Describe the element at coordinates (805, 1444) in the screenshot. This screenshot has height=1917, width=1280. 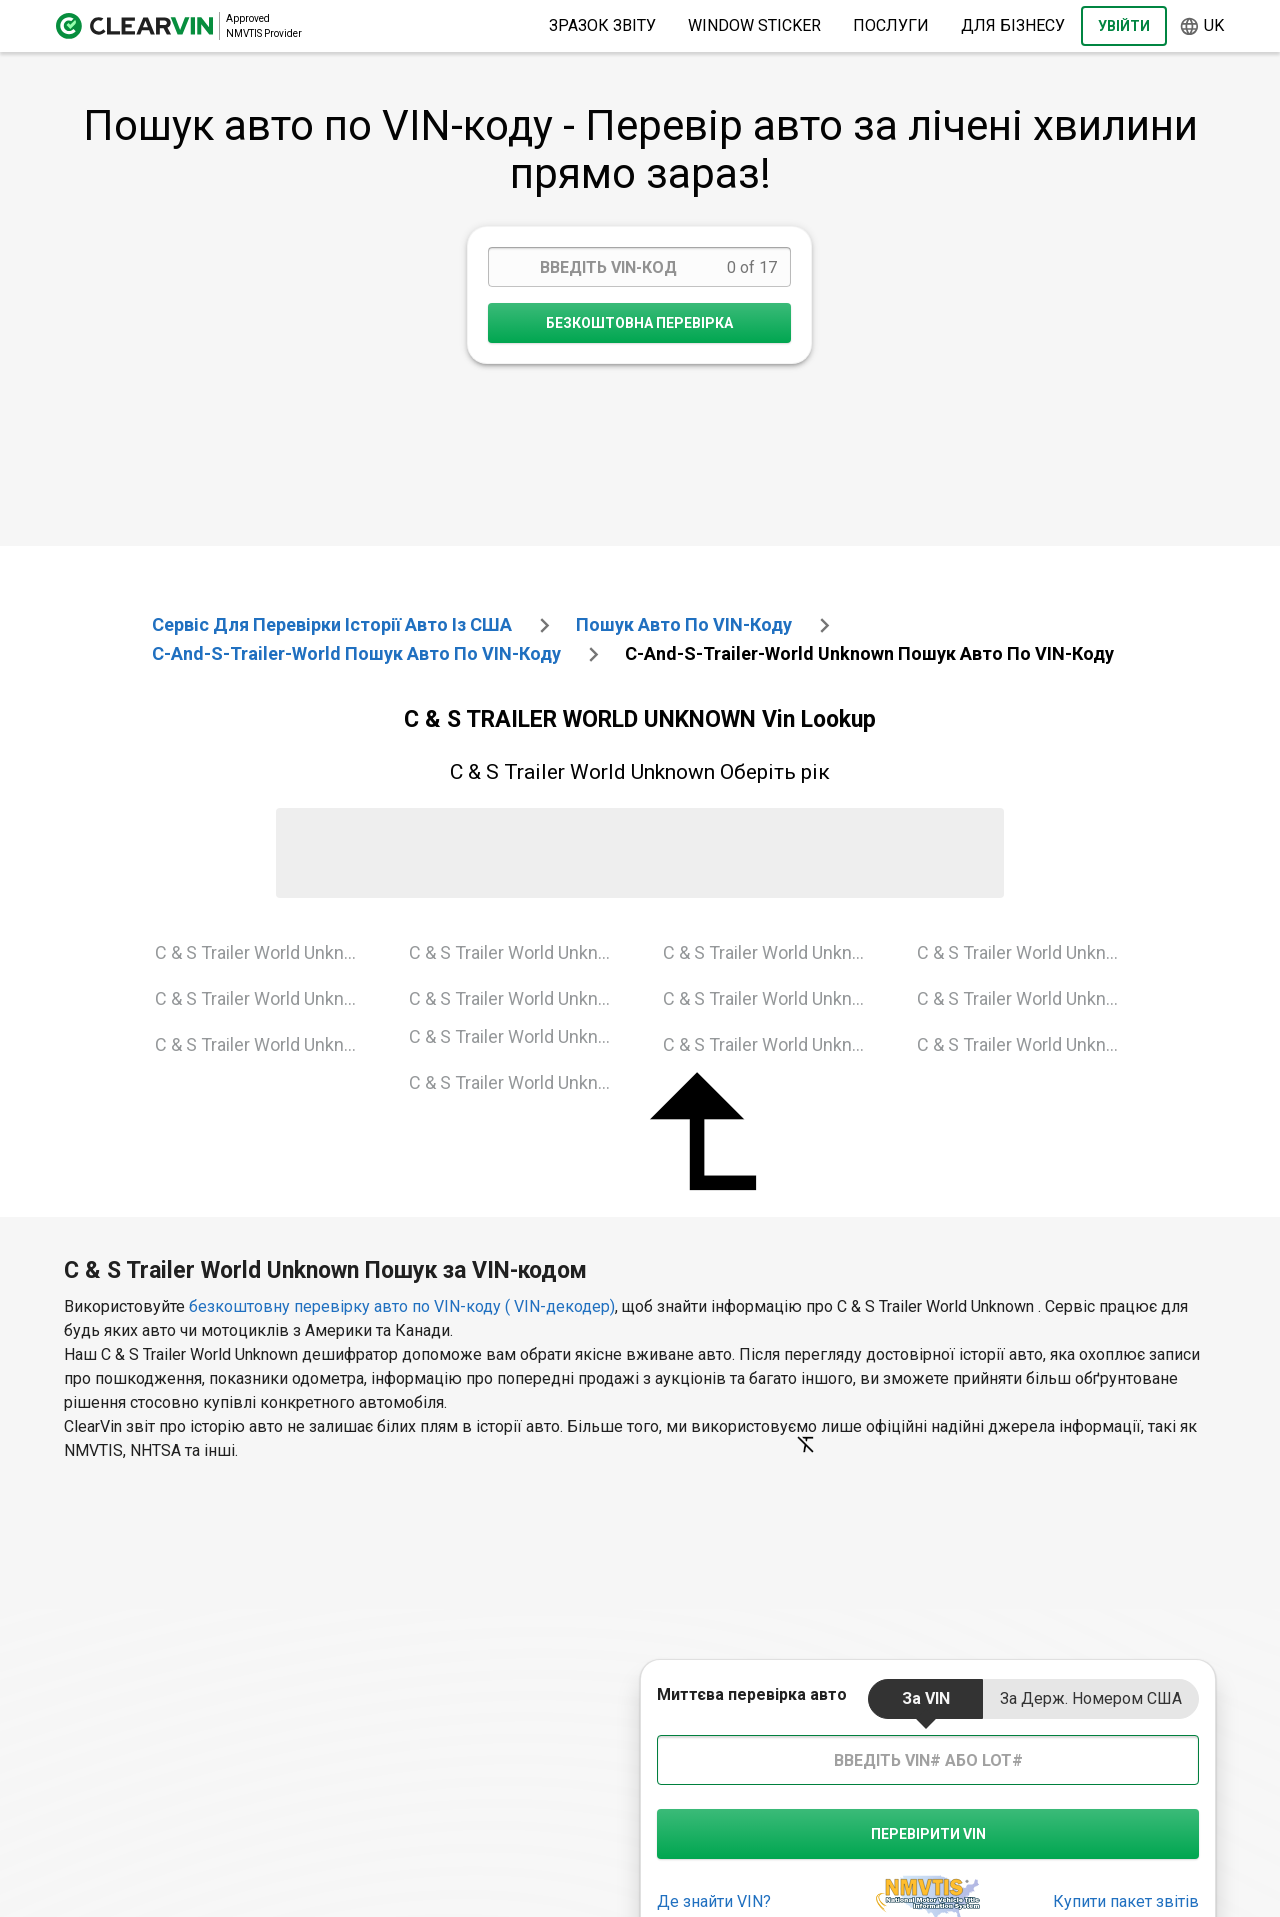
I see `clear text formatting` at that location.